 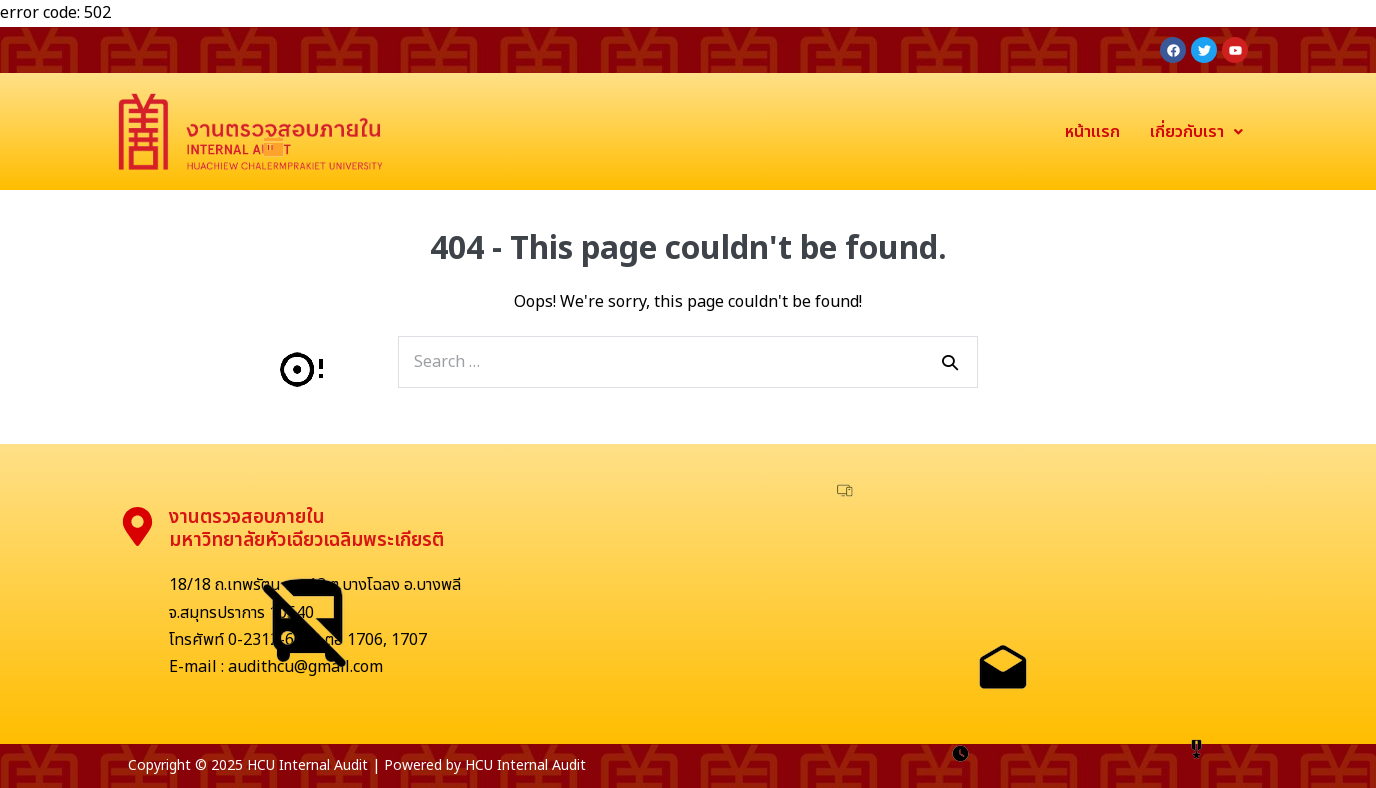 What do you see at coordinates (1196, 749) in the screenshot?
I see `view achievements or awards` at bounding box center [1196, 749].